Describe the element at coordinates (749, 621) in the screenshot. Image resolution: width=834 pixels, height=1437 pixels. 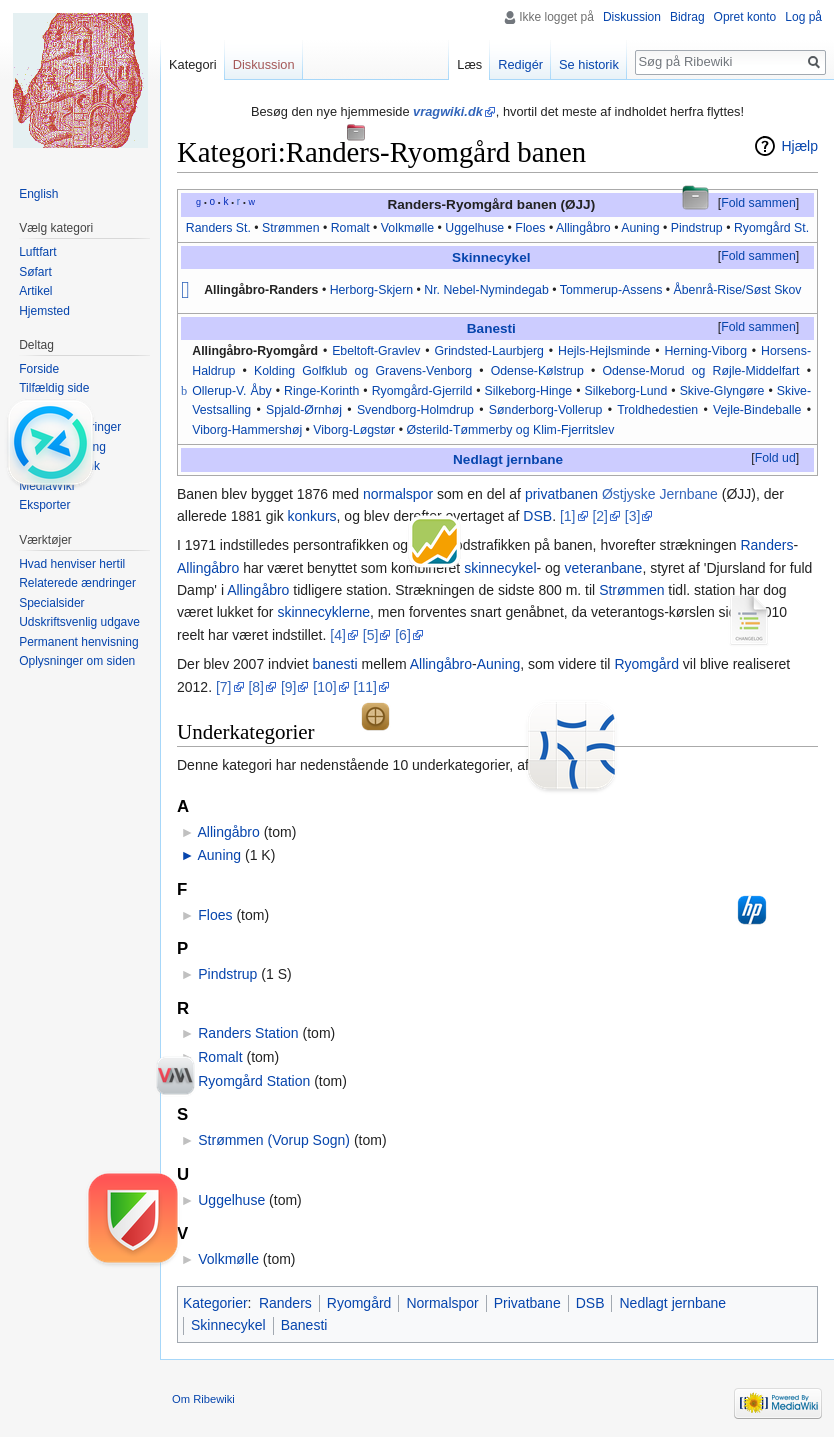
I see `changelog text file` at that location.